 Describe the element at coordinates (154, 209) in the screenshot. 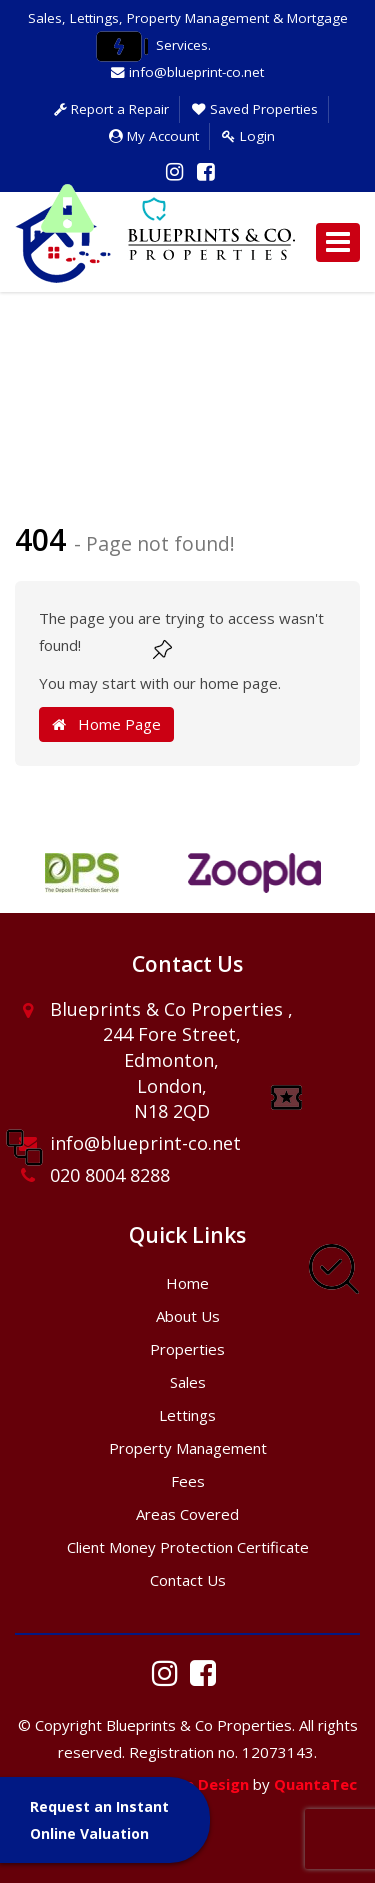

I see `indicates verified or secure status` at that location.